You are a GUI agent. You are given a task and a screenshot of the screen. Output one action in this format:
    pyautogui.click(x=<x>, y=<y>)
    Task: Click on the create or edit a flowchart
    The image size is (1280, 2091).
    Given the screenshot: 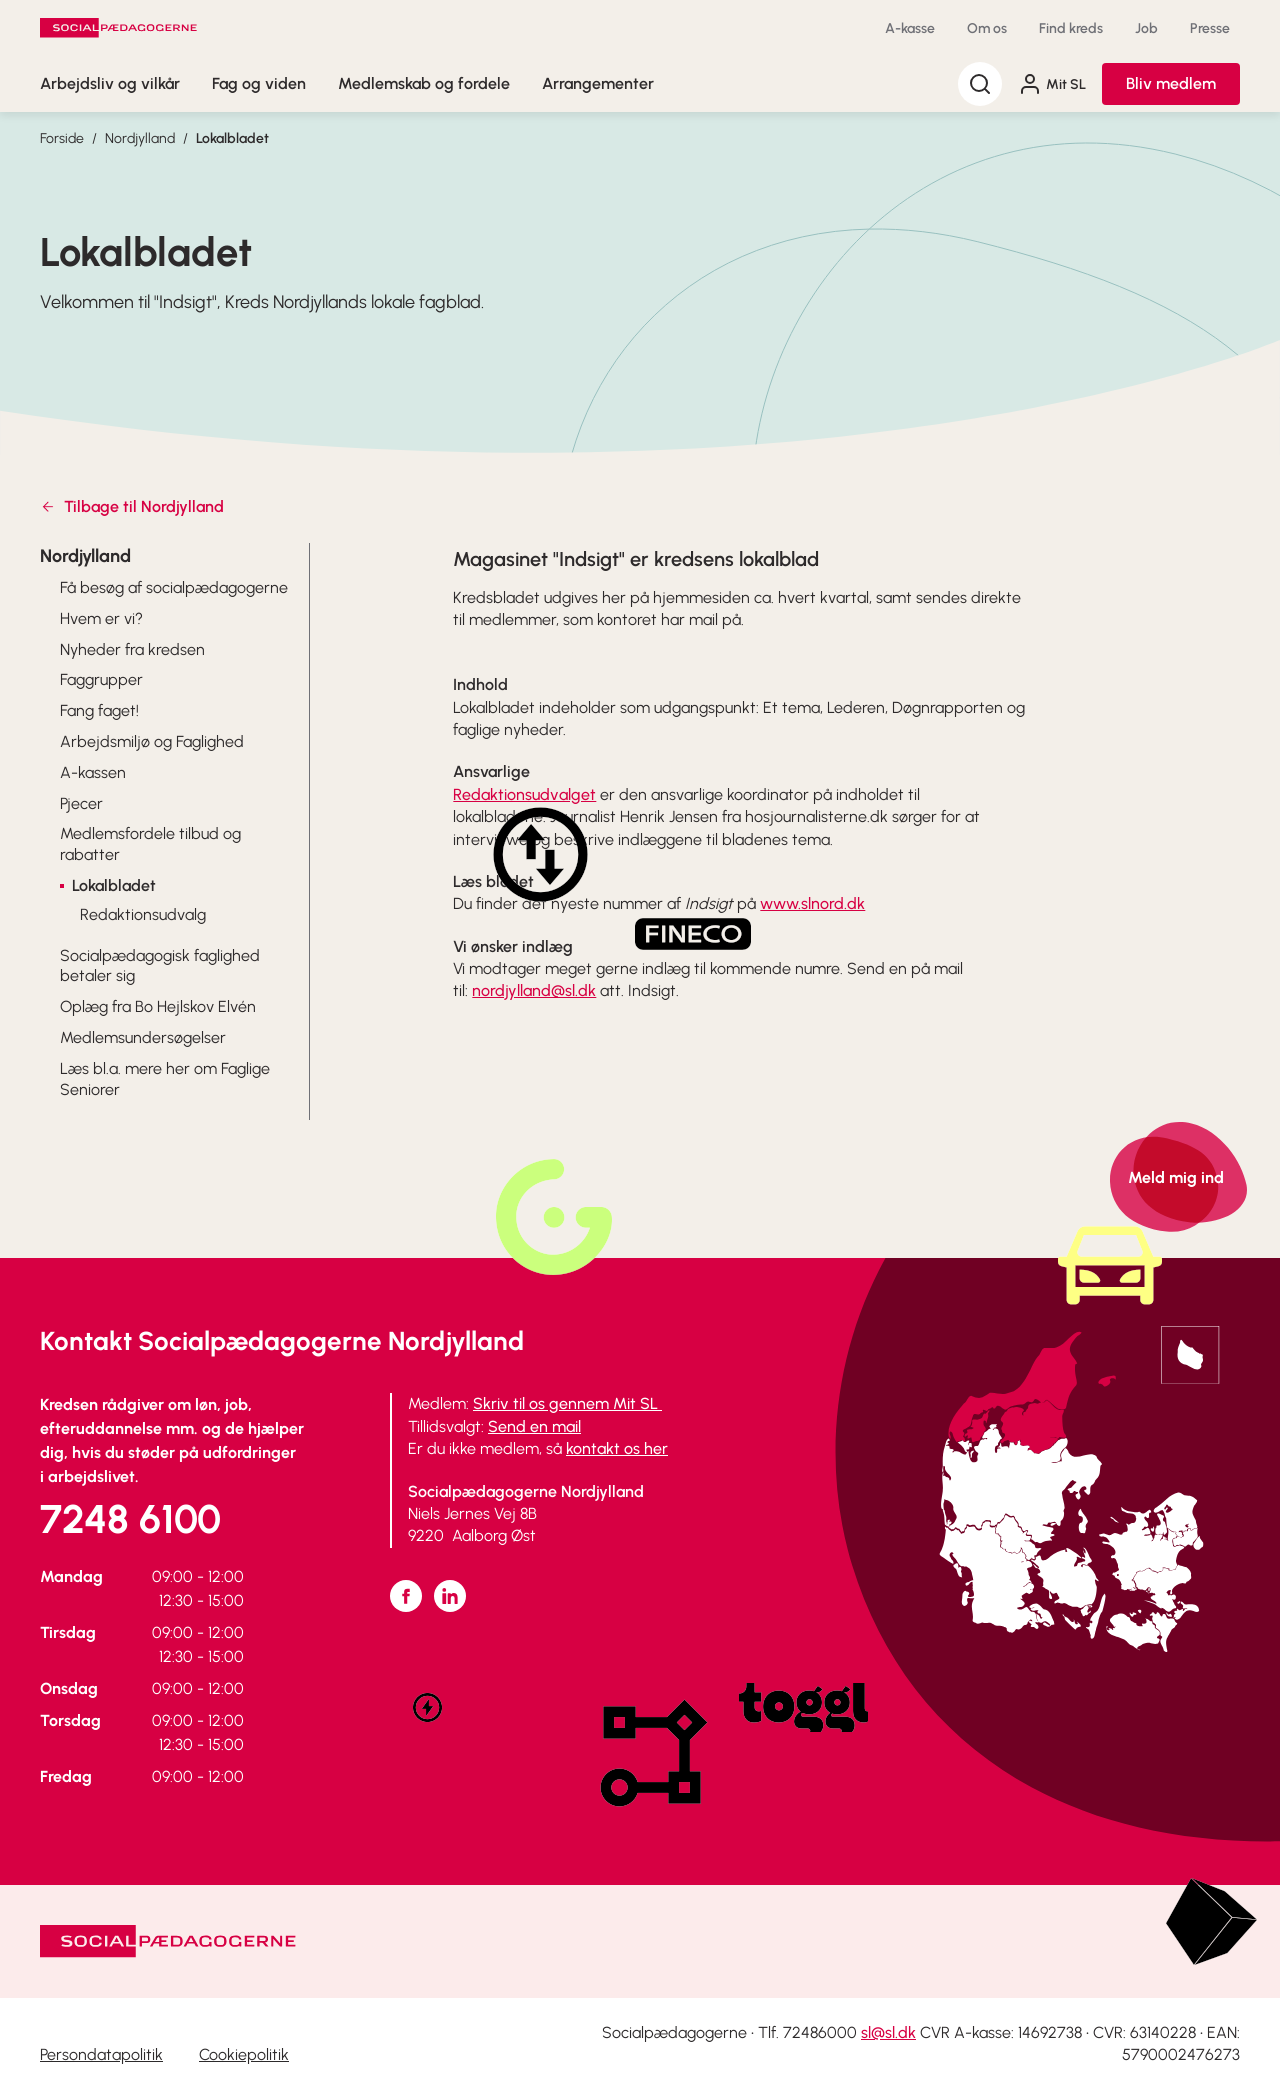 What is the action you would take?
    pyautogui.click(x=652, y=1755)
    